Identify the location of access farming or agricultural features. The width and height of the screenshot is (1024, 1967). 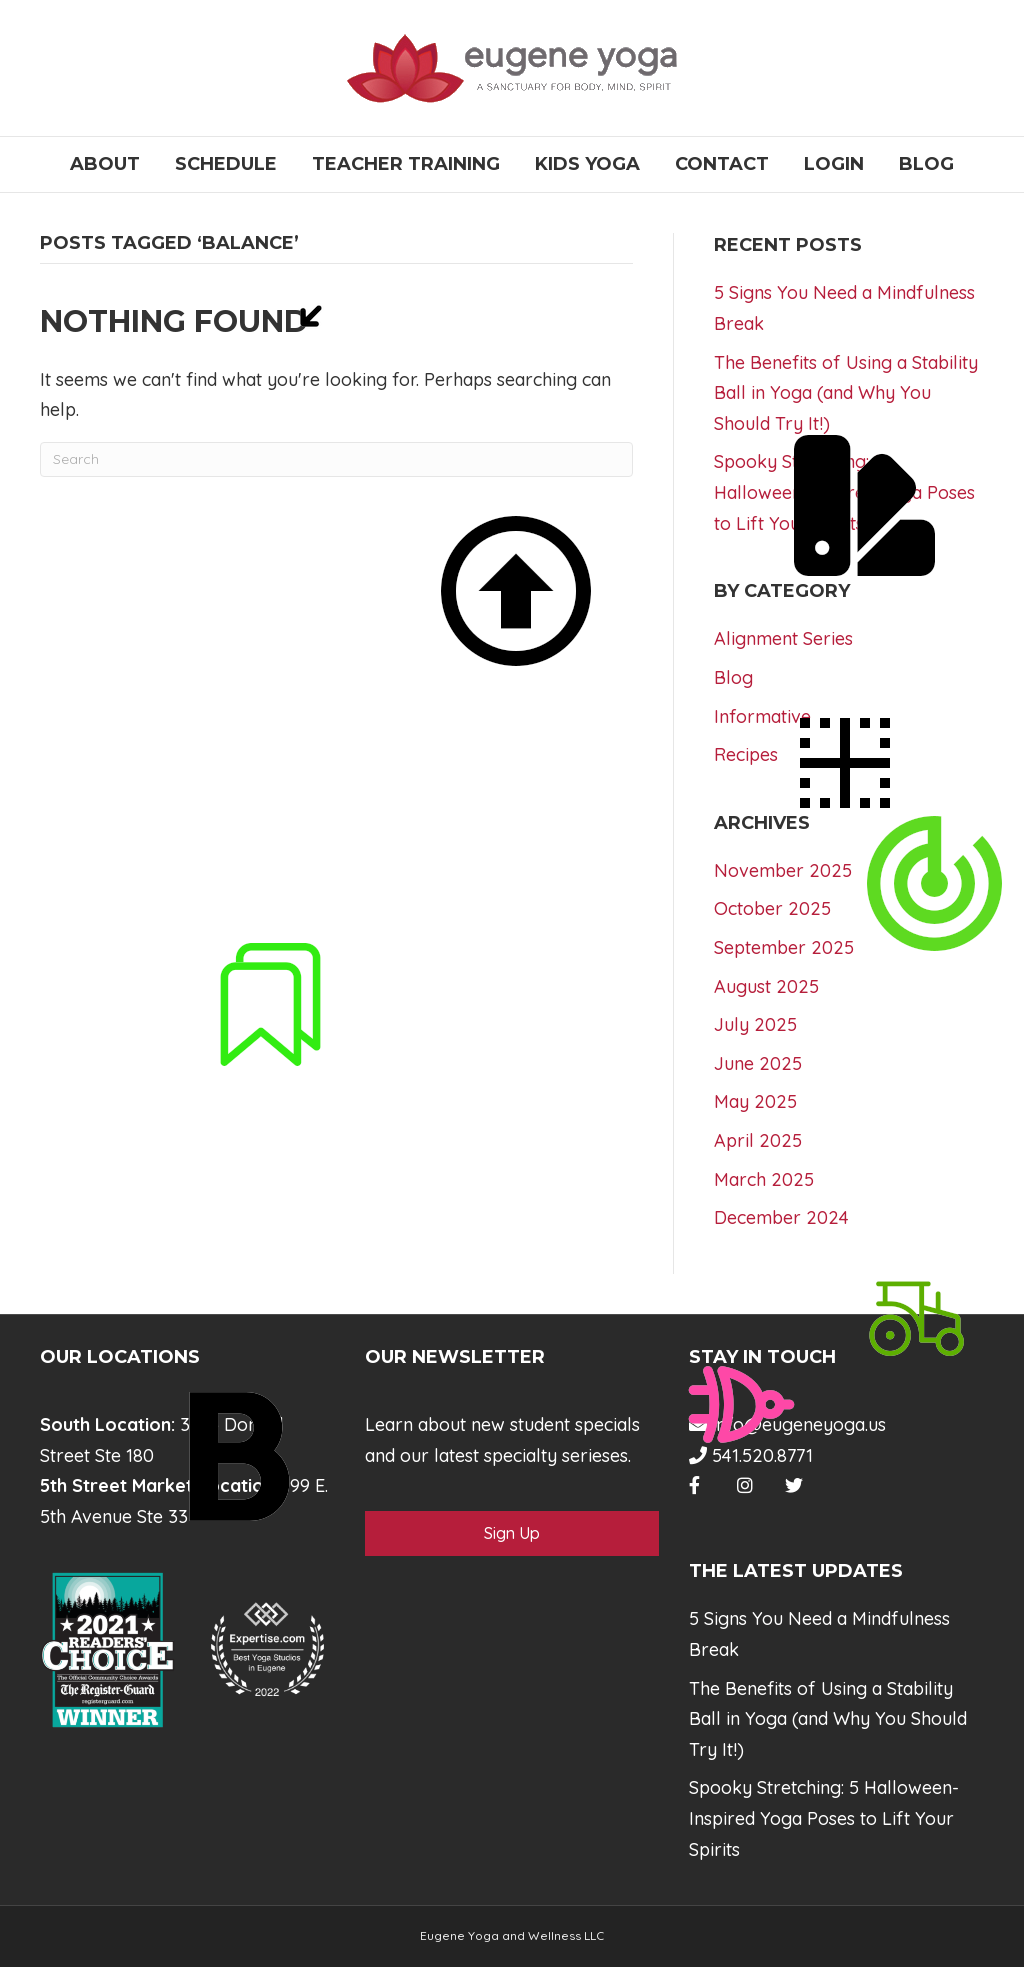
(915, 1317).